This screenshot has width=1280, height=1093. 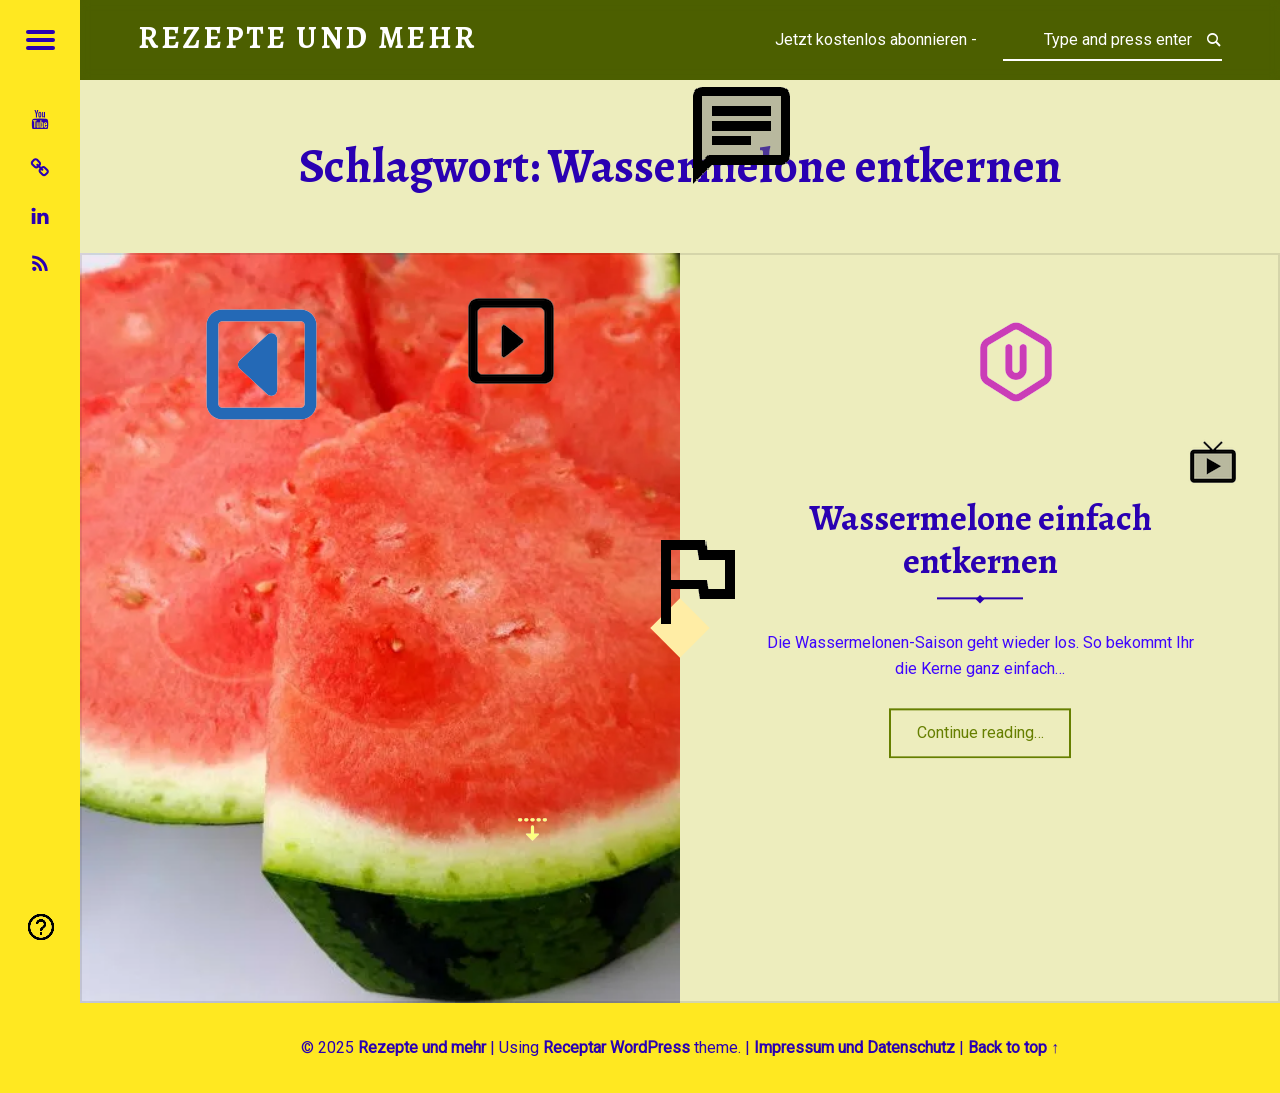 What do you see at coordinates (511, 341) in the screenshot?
I see `start a slideshow presentation` at bounding box center [511, 341].